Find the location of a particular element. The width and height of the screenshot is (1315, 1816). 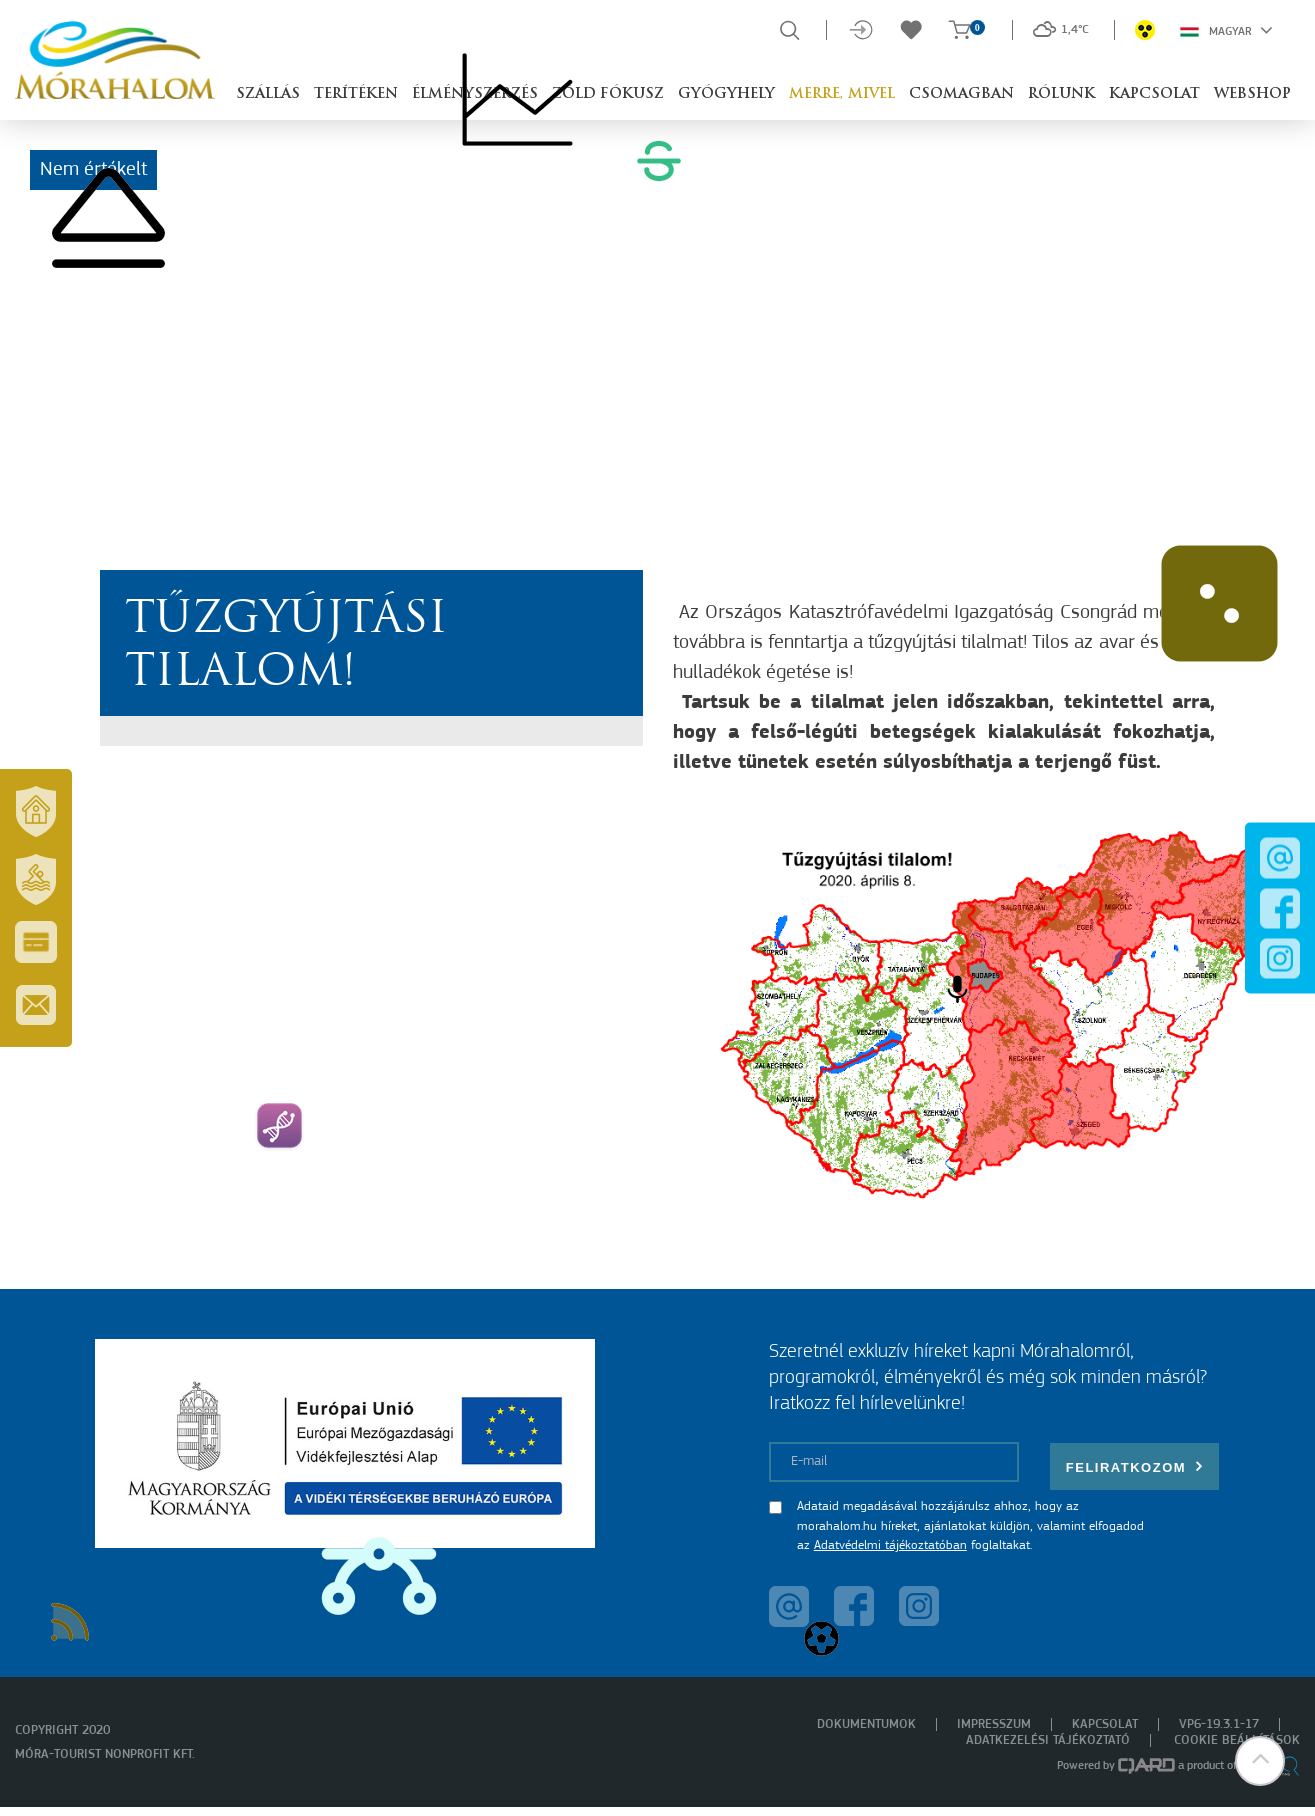

roll dice or randomize selection is located at coordinates (1219, 603).